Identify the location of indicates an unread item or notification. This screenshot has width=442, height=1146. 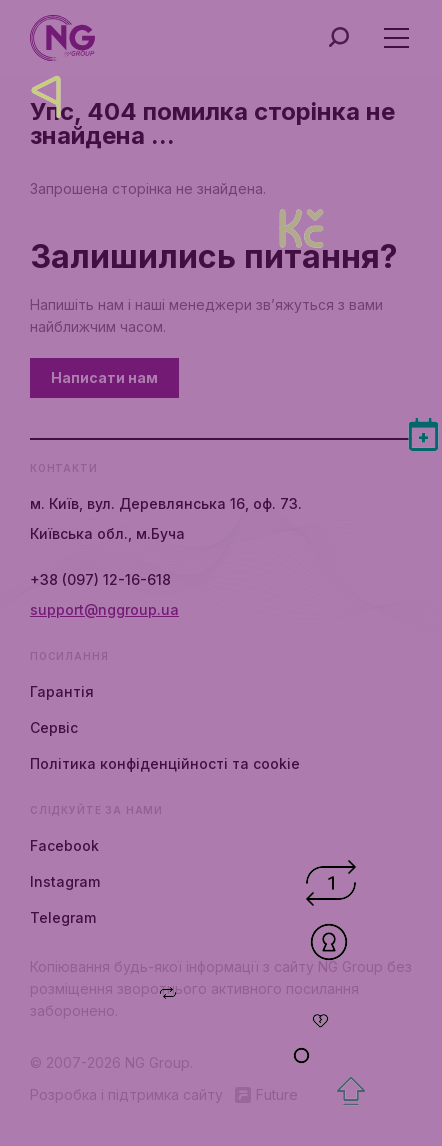
(301, 1055).